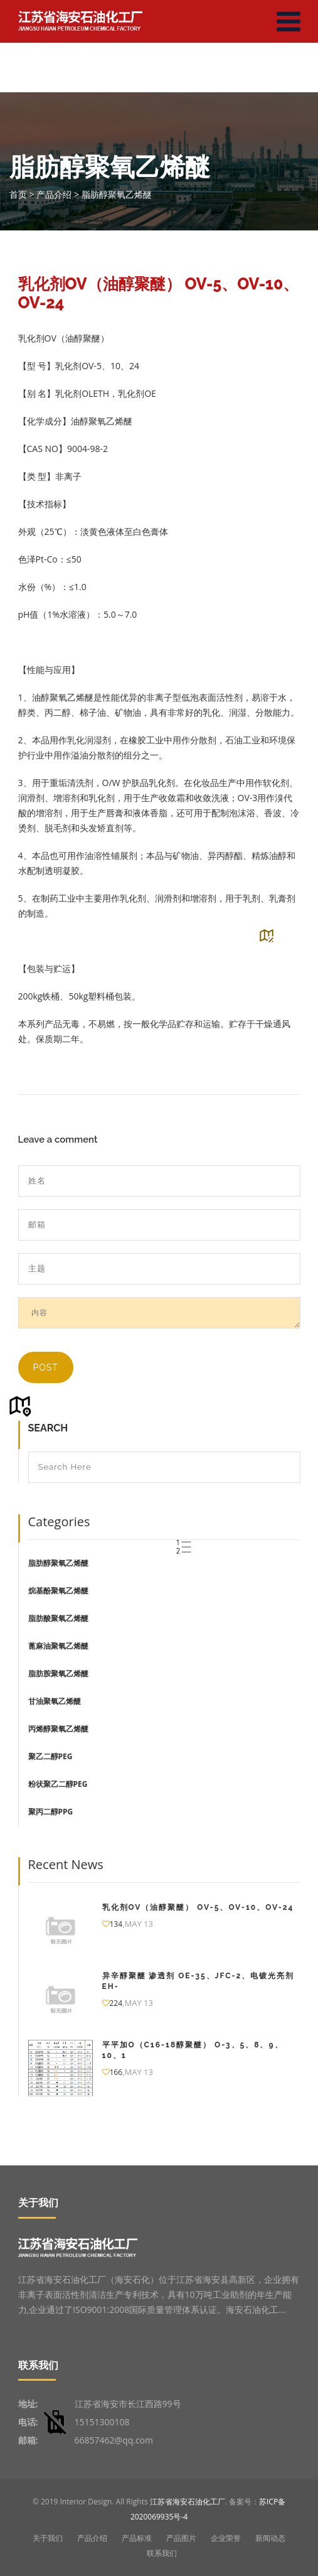 Image resolution: width=318 pixels, height=2576 pixels. What do you see at coordinates (56, 2422) in the screenshot?
I see `no luggage allowed` at bounding box center [56, 2422].